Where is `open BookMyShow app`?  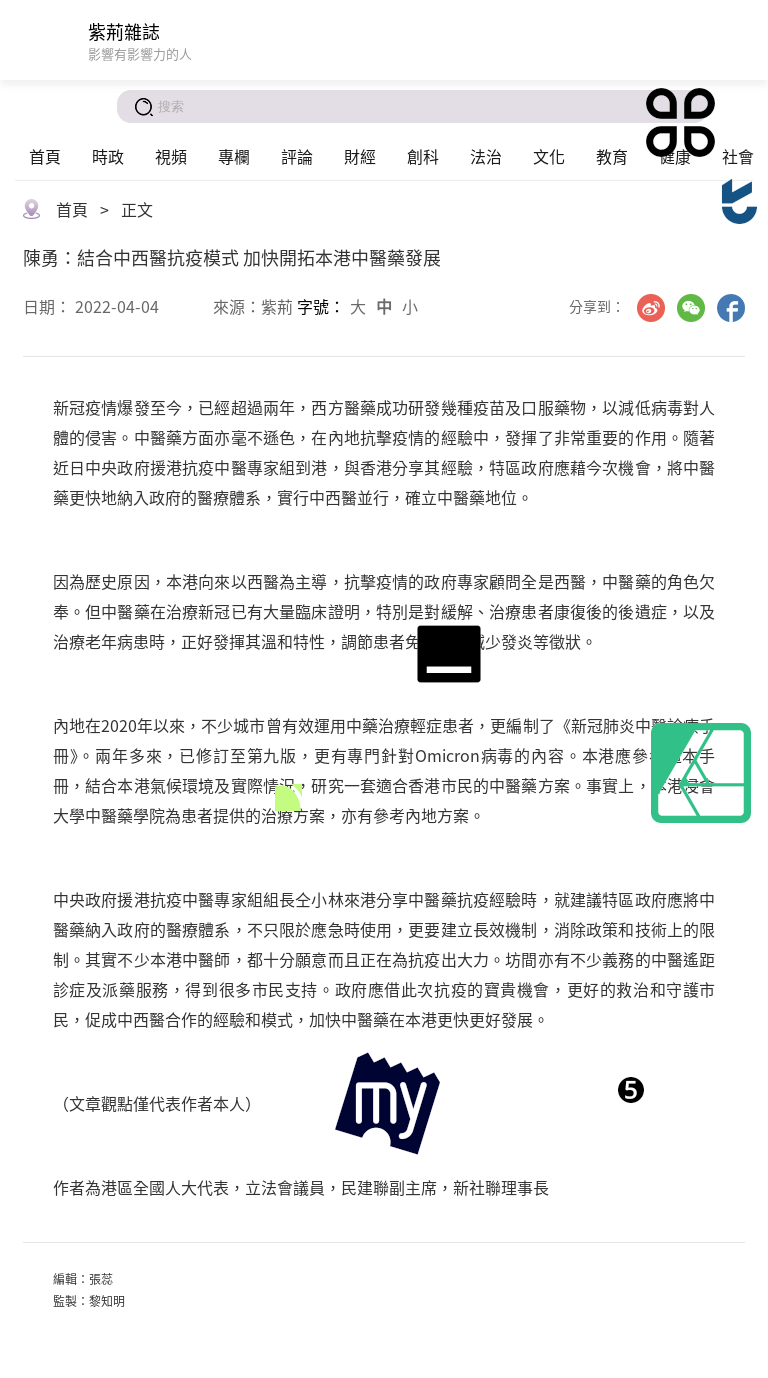 open BookMyShow app is located at coordinates (387, 1103).